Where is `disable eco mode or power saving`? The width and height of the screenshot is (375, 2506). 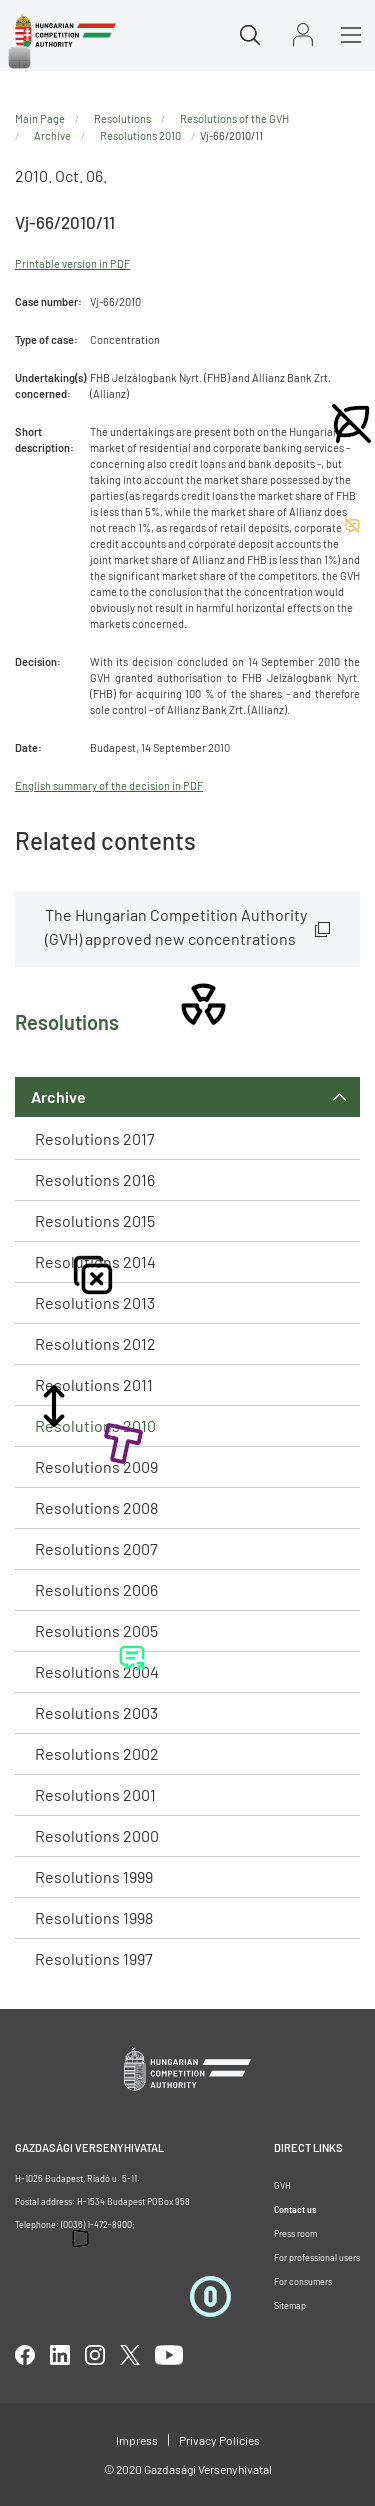
disable eco mode or power saving is located at coordinates (351, 423).